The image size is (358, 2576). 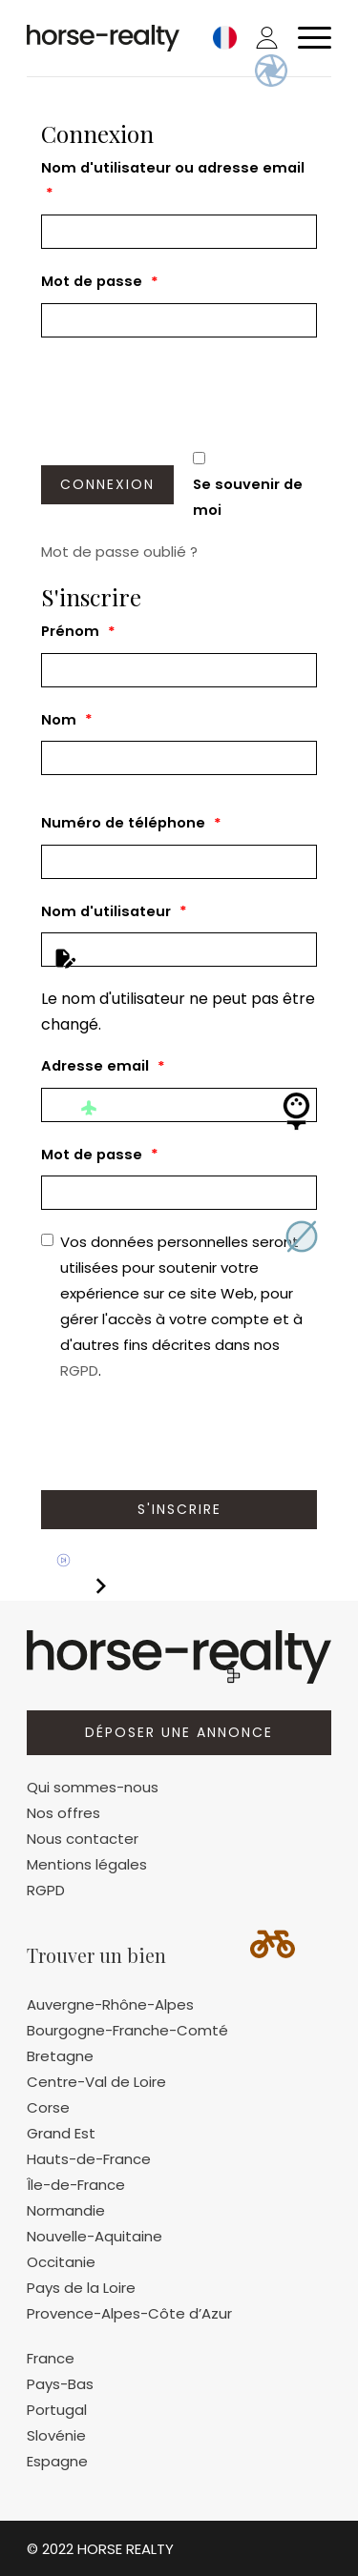 What do you see at coordinates (272, 1943) in the screenshot?
I see `access bike rental or cycling options` at bounding box center [272, 1943].